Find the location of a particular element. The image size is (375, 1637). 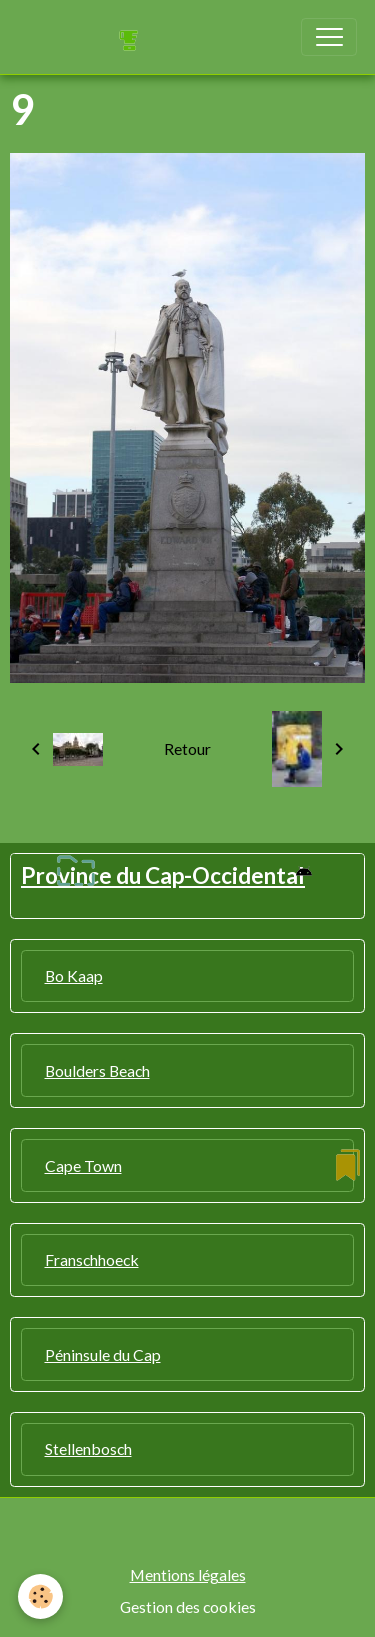

view your saved bookmarks is located at coordinates (348, 1165).